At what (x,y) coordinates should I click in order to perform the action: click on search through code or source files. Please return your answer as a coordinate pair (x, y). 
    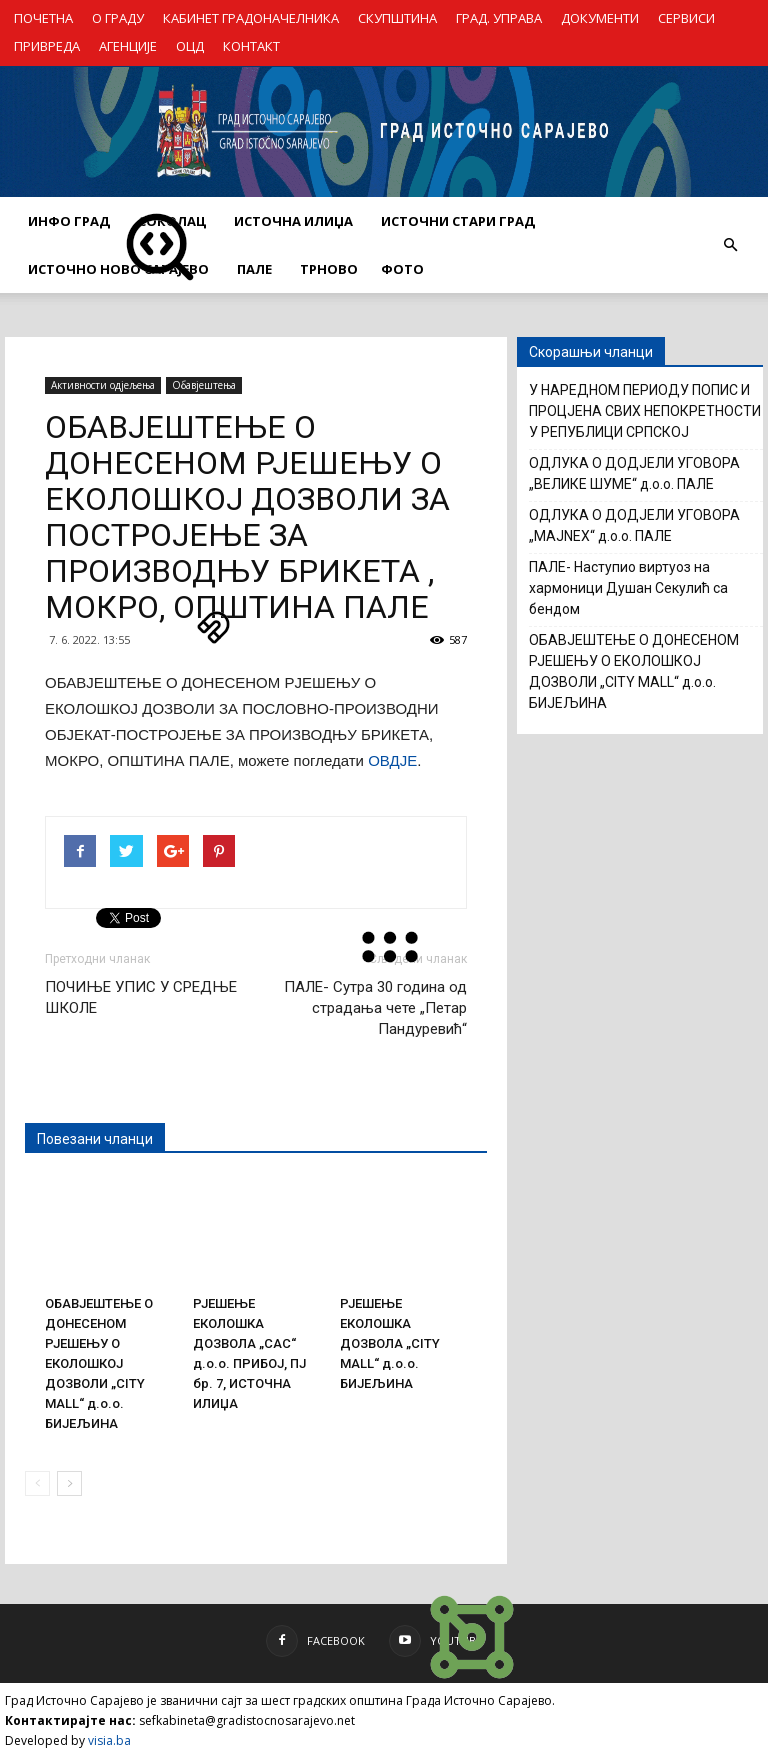
    Looking at the image, I should click on (160, 247).